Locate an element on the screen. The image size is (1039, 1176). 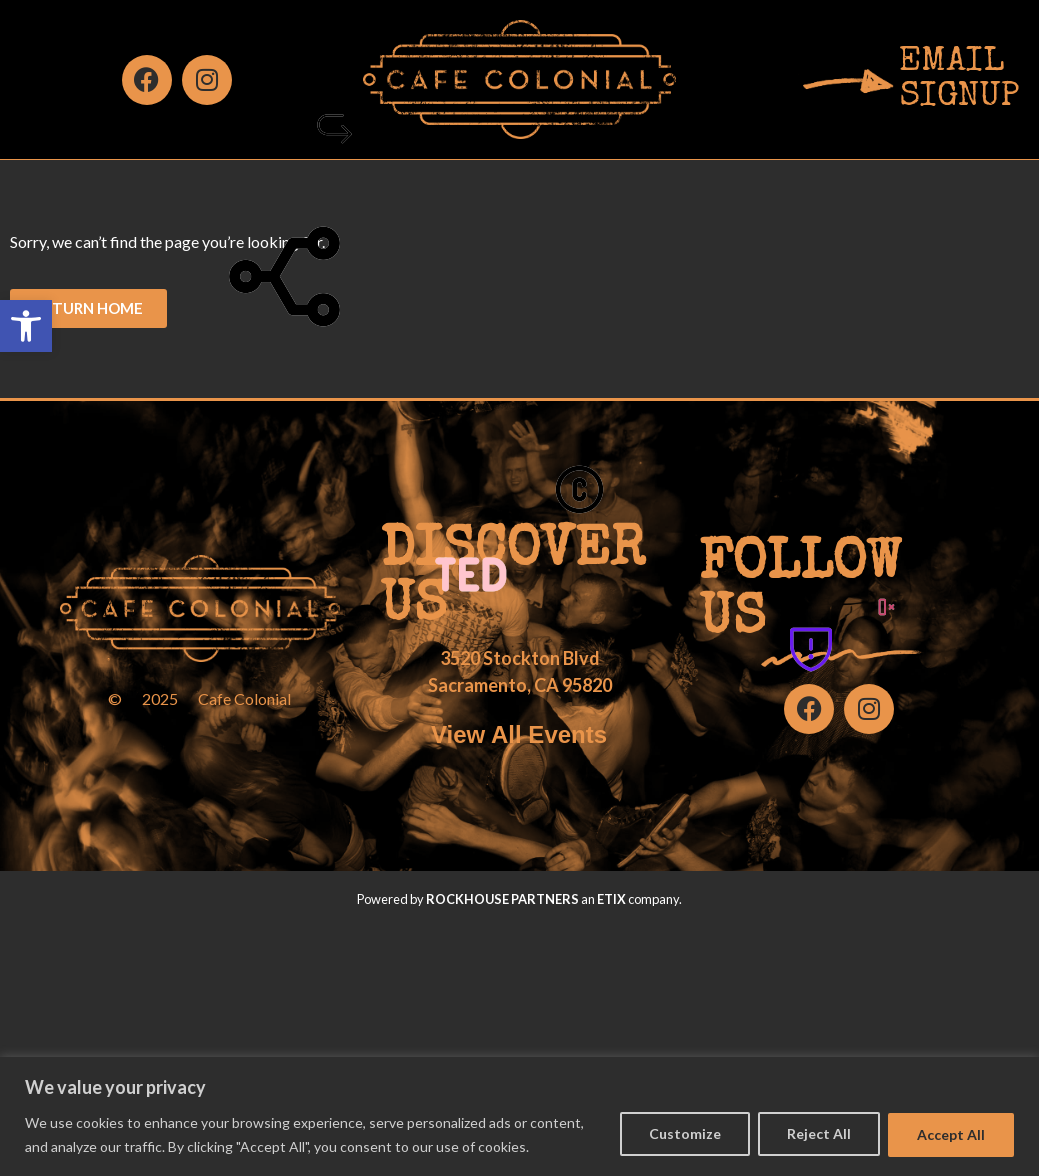
redo or repeat last action is located at coordinates (334, 127).